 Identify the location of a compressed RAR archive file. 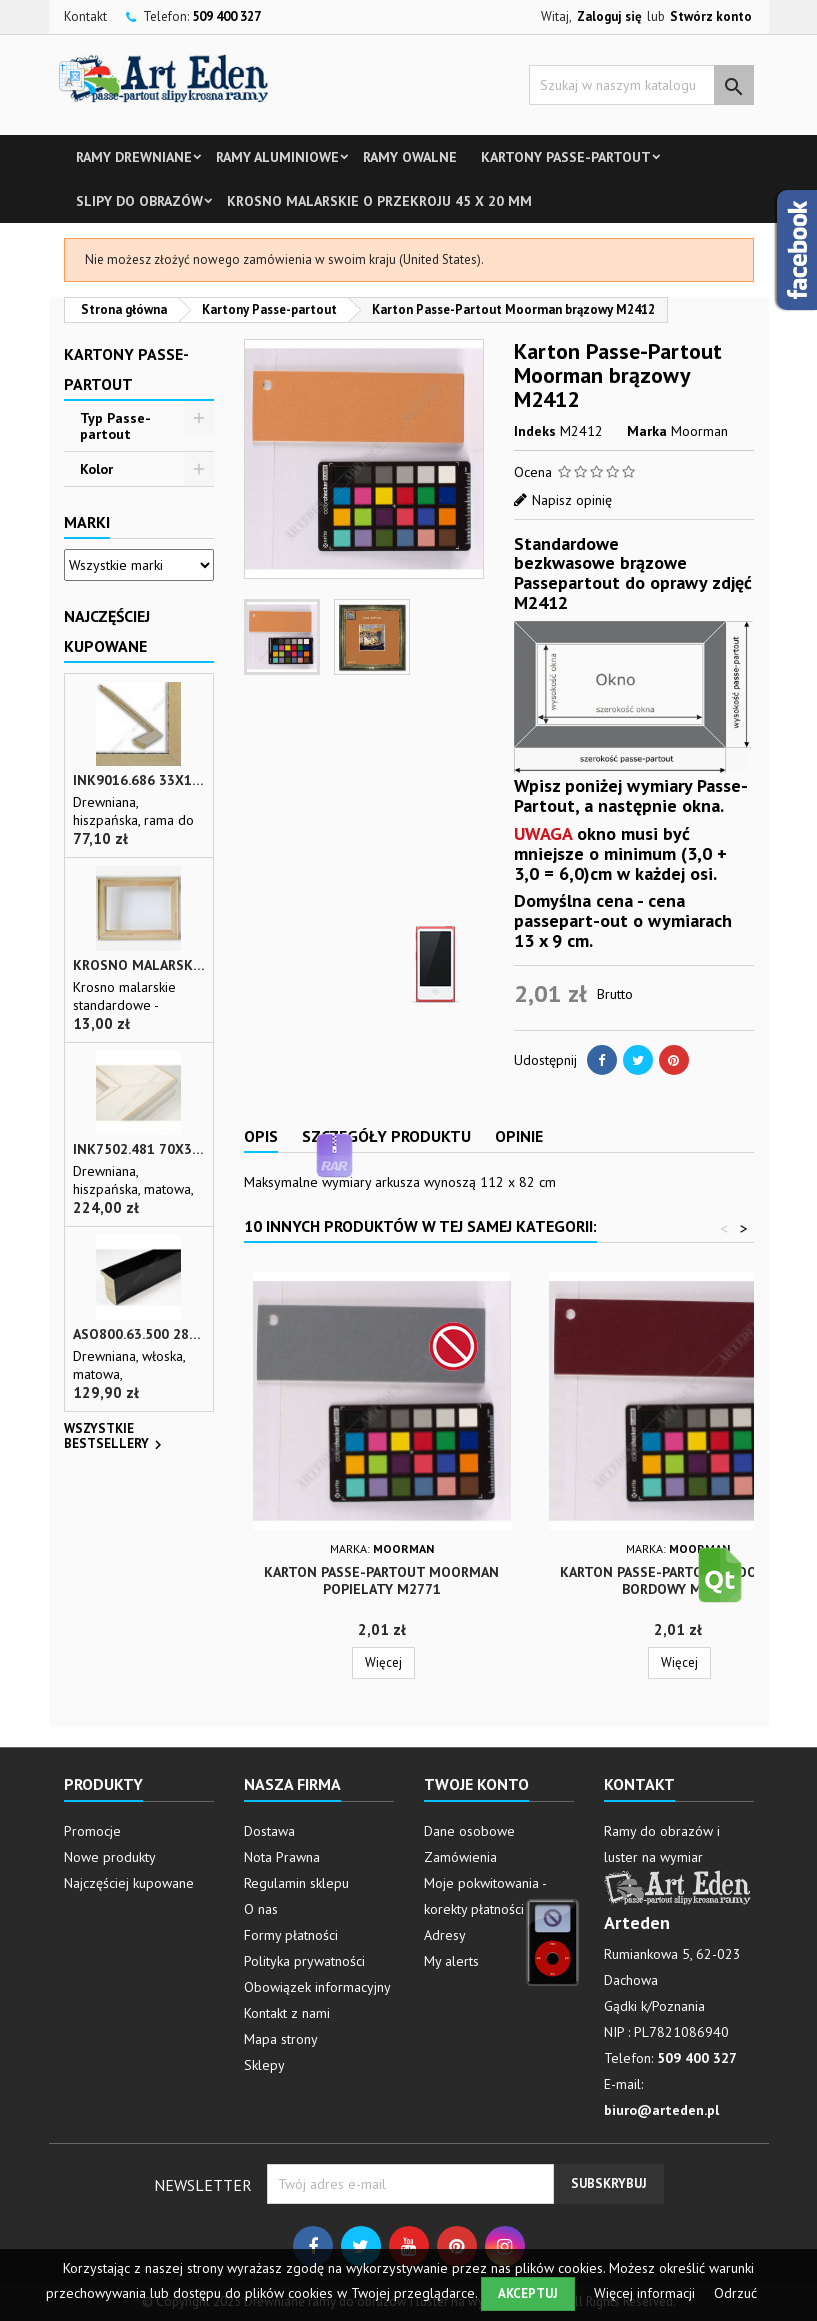
(334, 1155).